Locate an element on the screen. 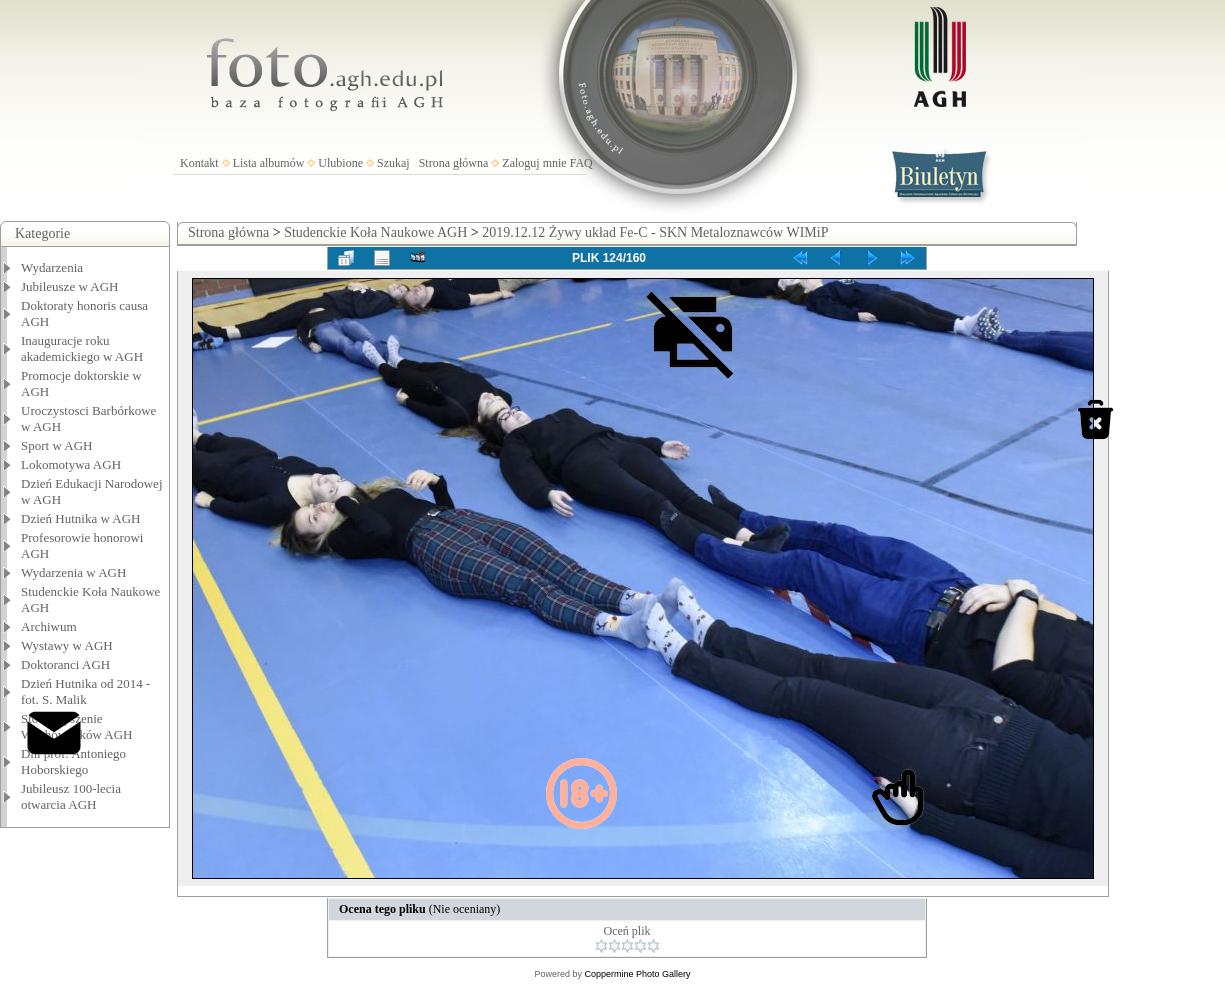 The image size is (1225, 989). indicates age-restricted content (18+) is located at coordinates (581, 793).